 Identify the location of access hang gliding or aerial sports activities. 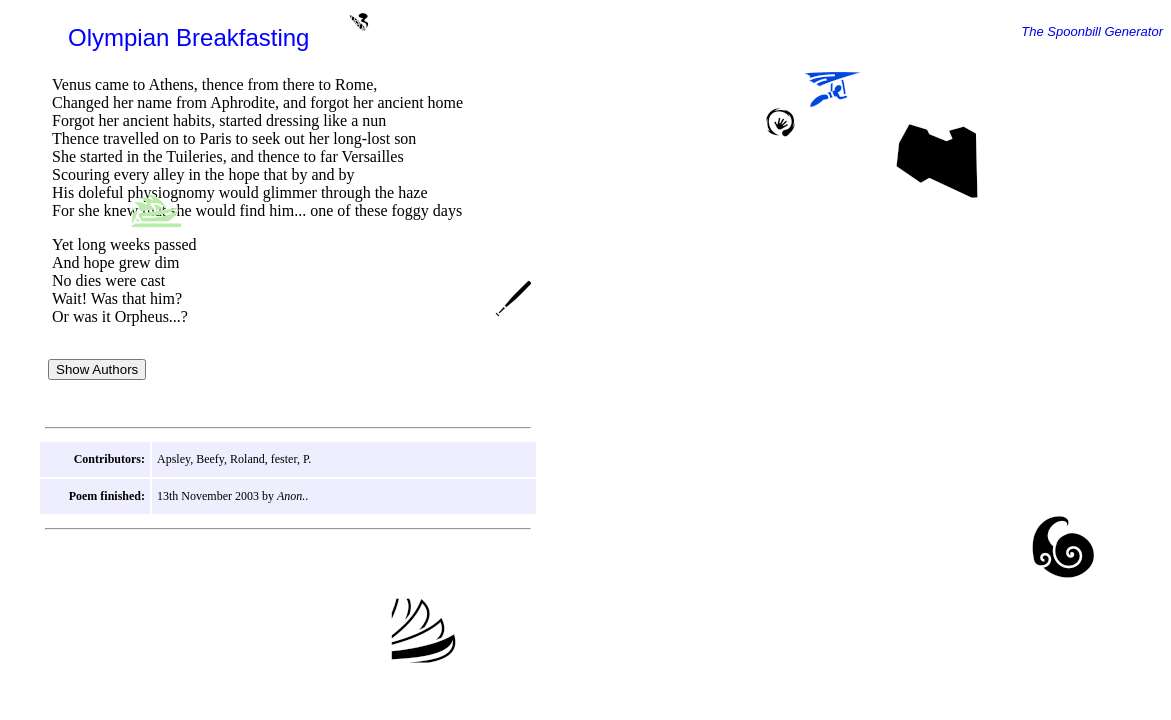
(832, 89).